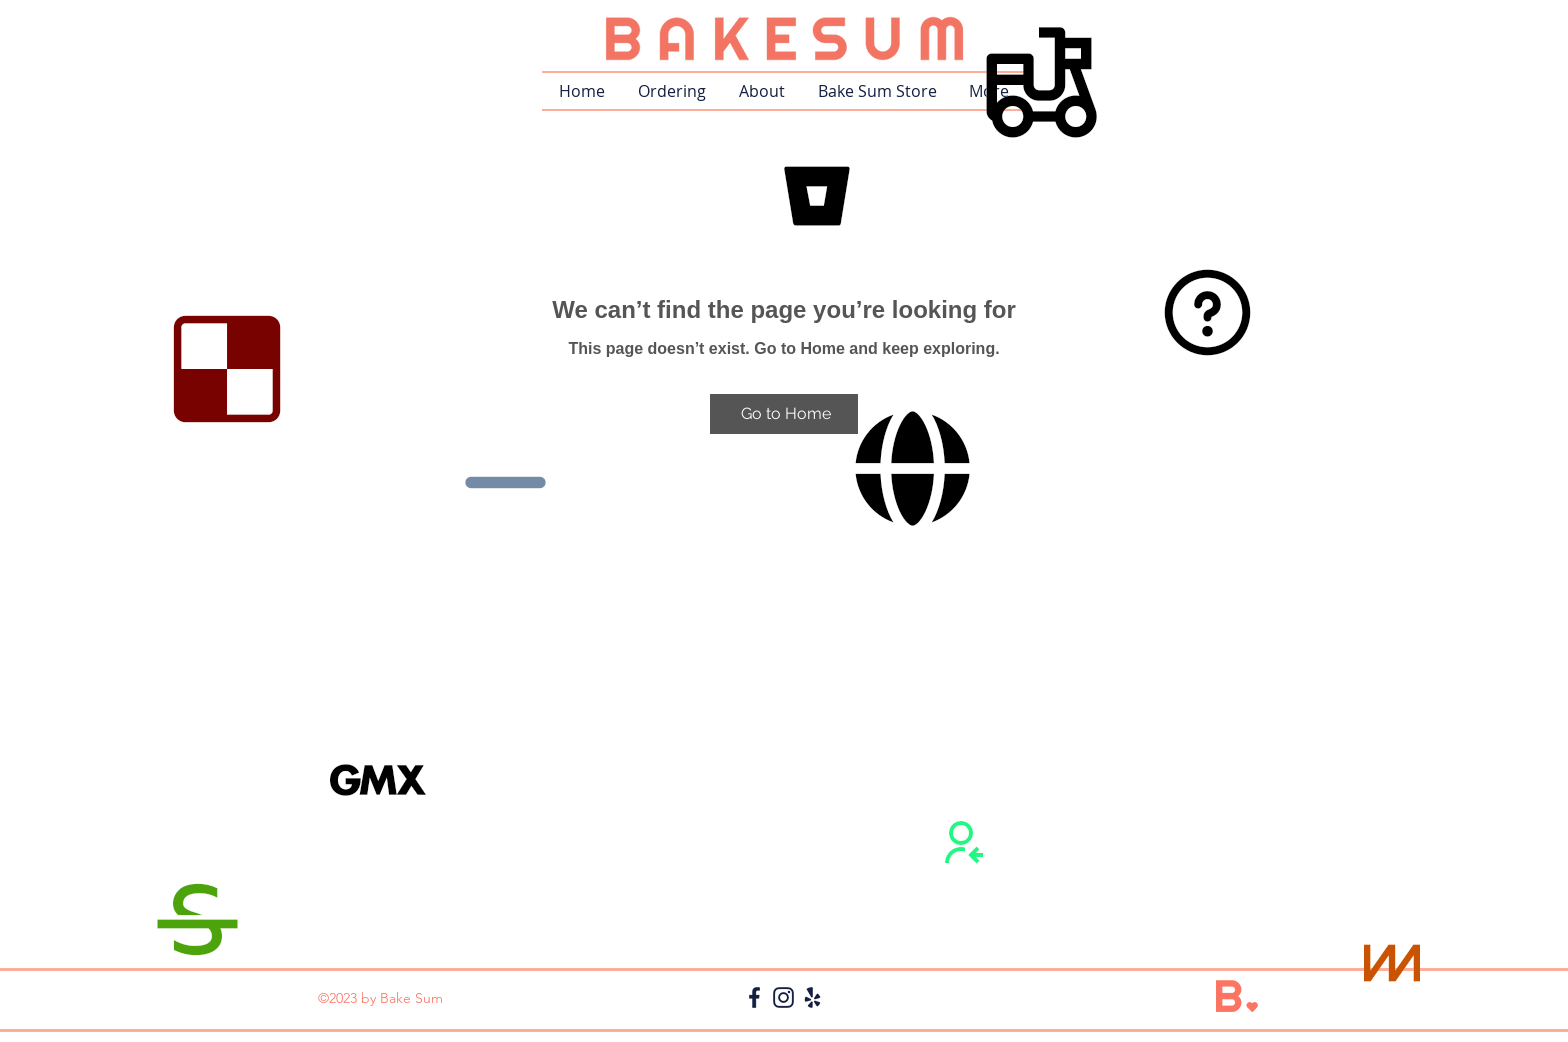  I want to click on open GMX email service, so click(378, 780).